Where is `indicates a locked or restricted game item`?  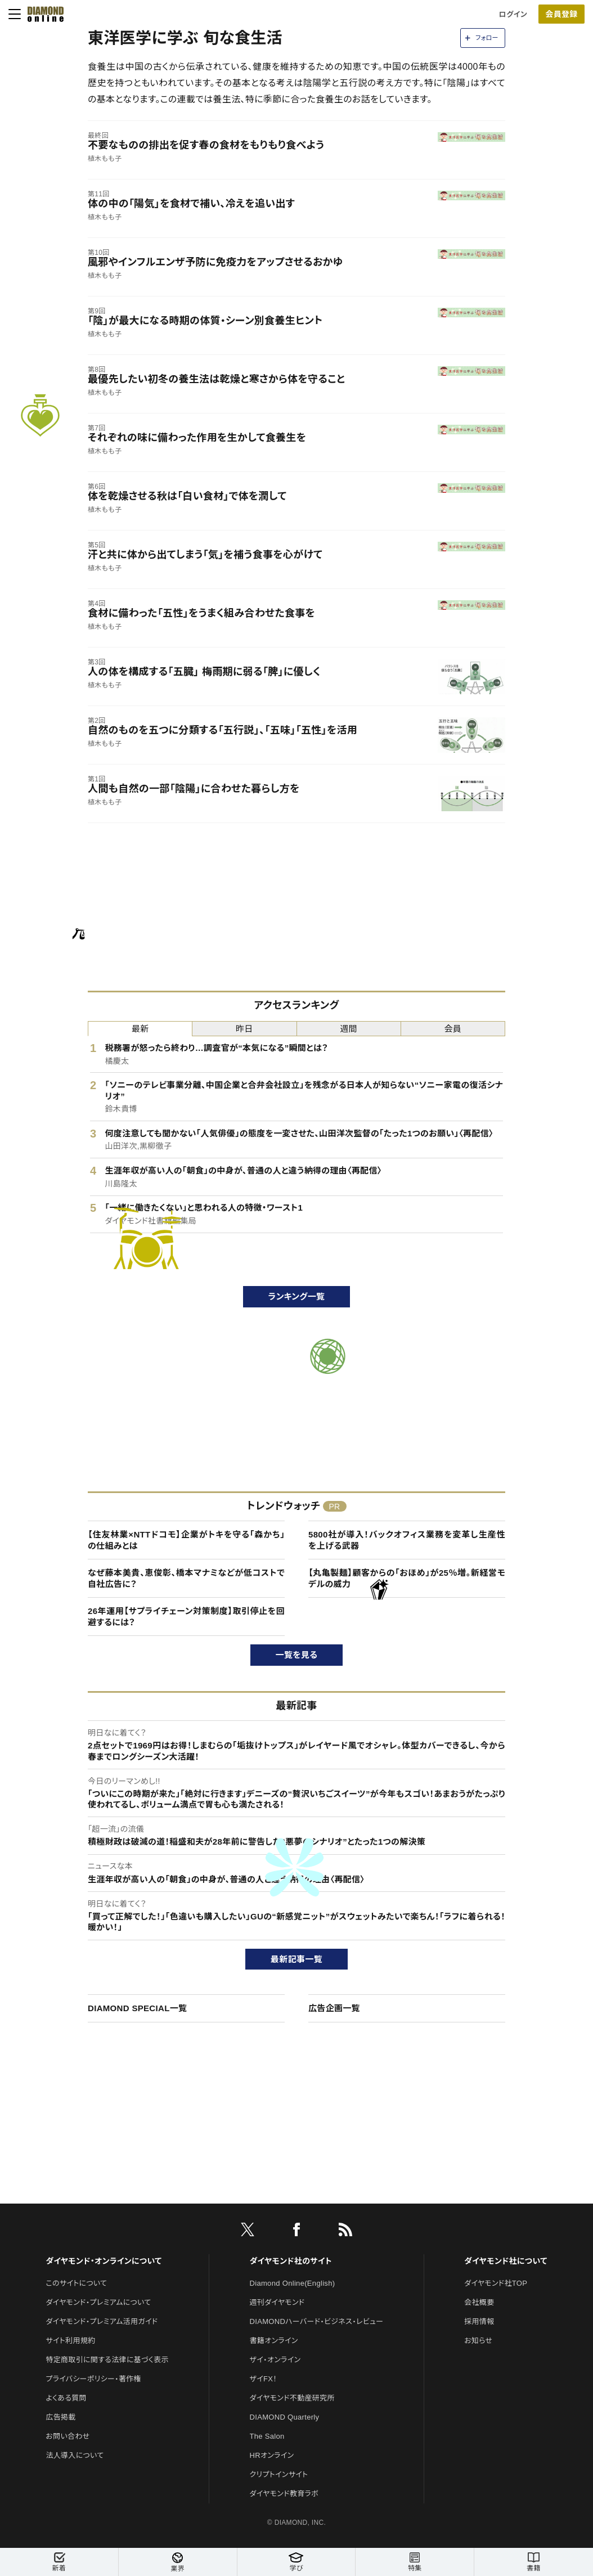
indicates a locked or restricted game item is located at coordinates (327, 1356).